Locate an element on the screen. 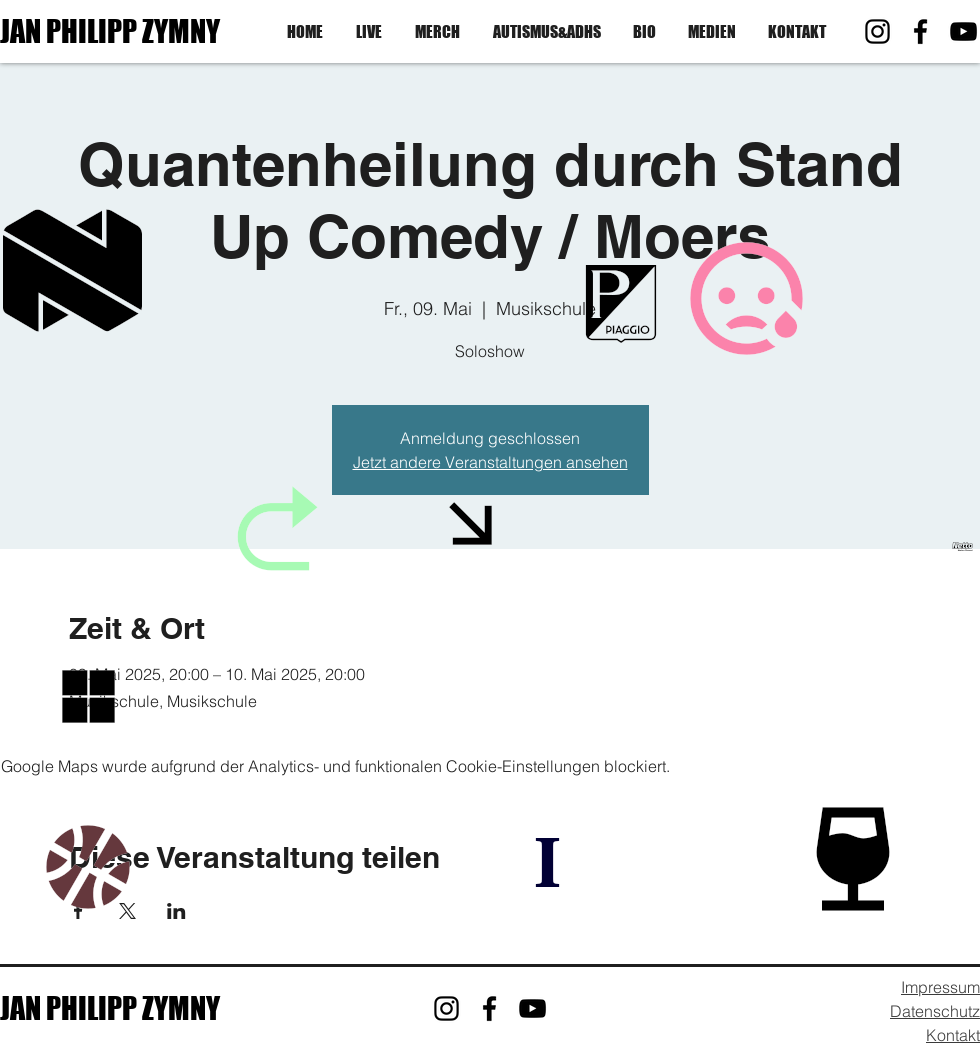 The image size is (980, 1058). Piaggio Group company logo is located at coordinates (621, 304).